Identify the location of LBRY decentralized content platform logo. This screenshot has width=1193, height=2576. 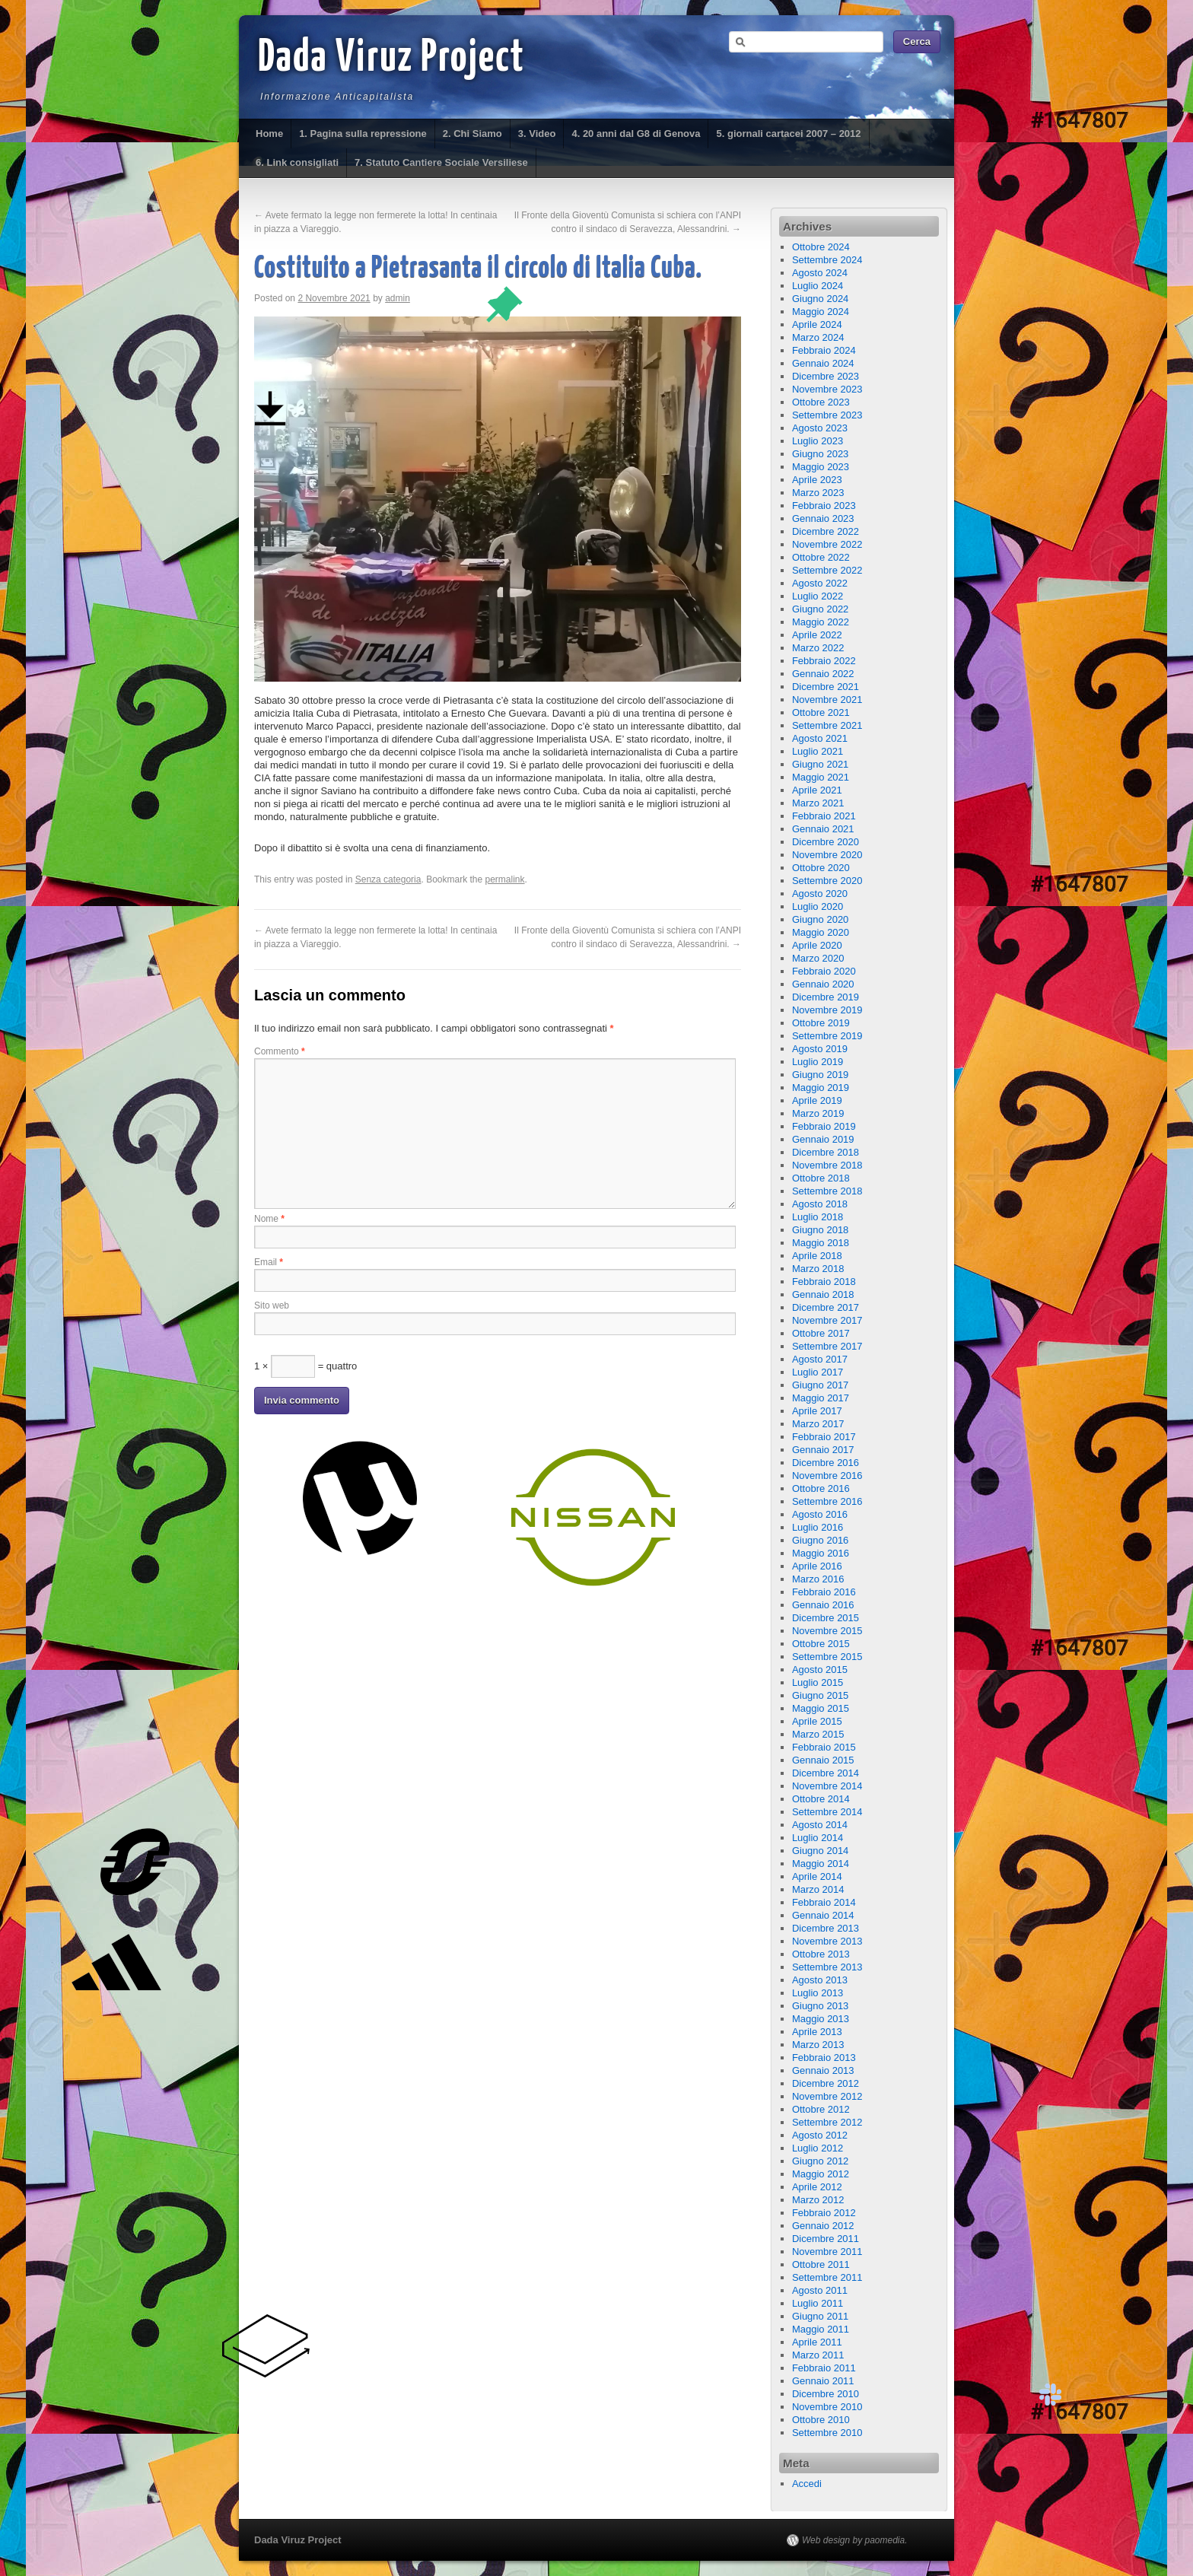
(266, 2345).